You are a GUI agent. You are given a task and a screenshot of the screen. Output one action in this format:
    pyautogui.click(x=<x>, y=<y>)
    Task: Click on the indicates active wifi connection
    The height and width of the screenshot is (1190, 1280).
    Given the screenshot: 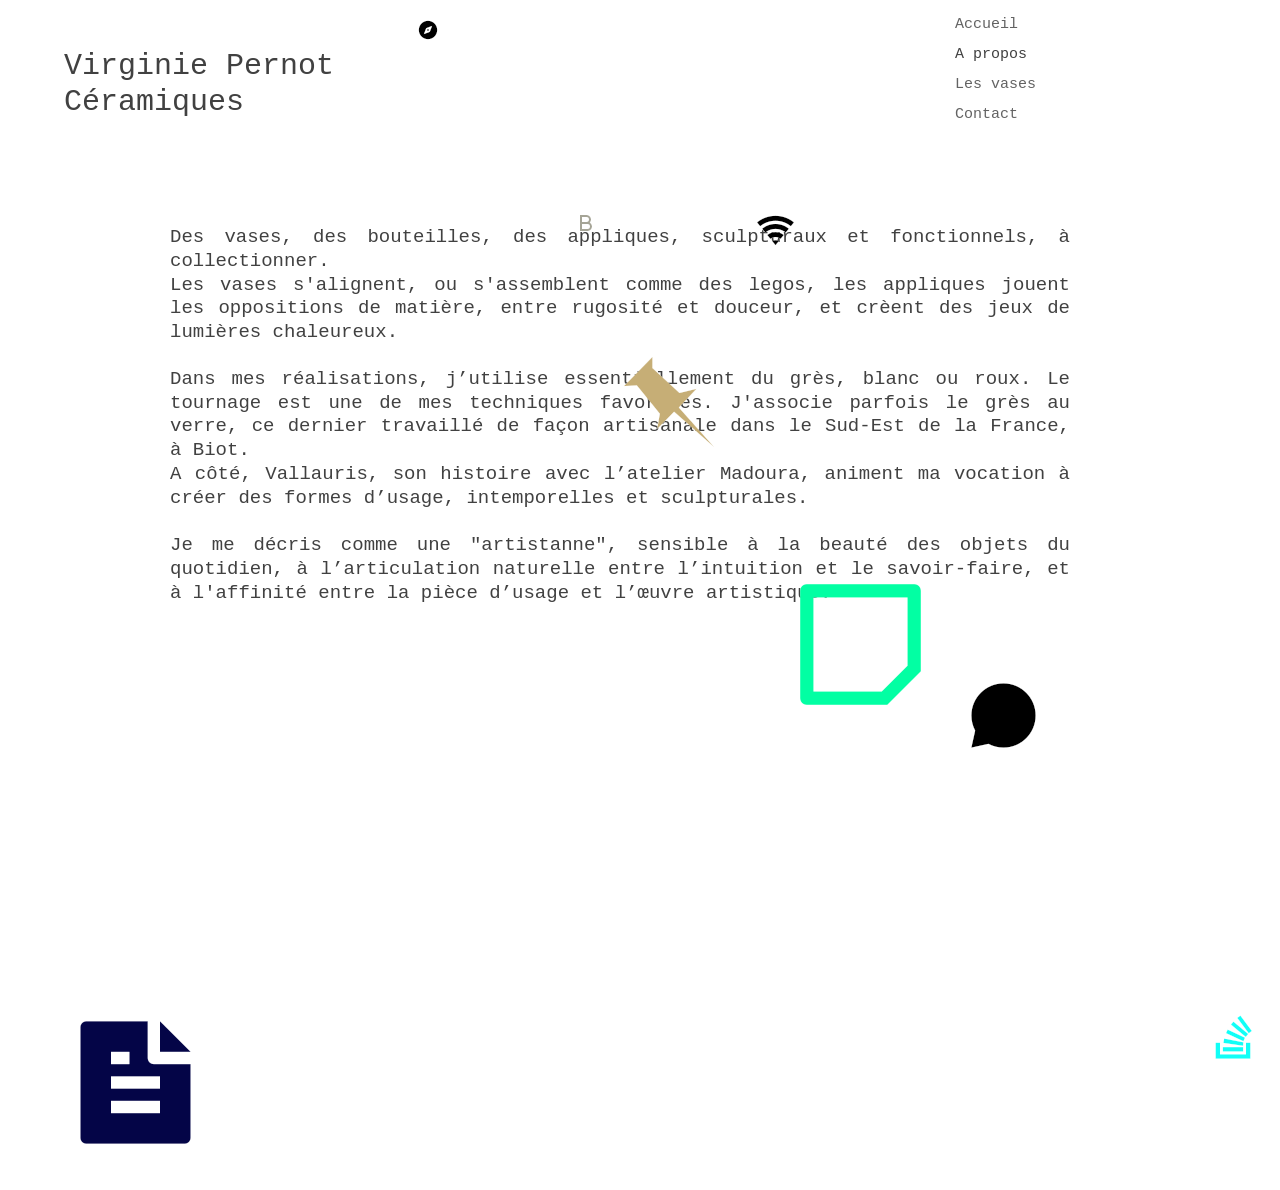 What is the action you would take?
    pyautogui.click(x=775, y=230)
    